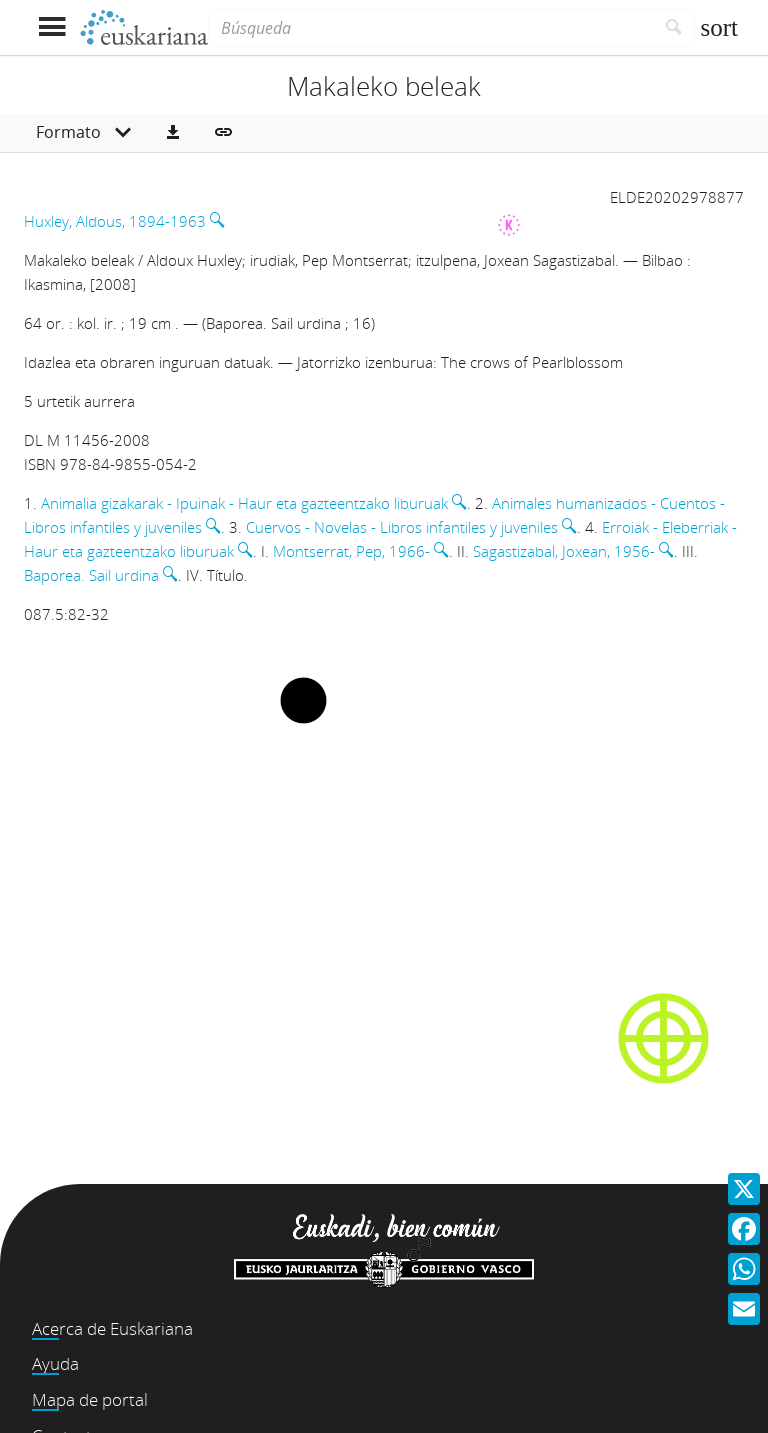  Describe the element at coordinates (509, 225) in the screenshot. I see `indicates a keyboard shortcut or hotkey` at that location.